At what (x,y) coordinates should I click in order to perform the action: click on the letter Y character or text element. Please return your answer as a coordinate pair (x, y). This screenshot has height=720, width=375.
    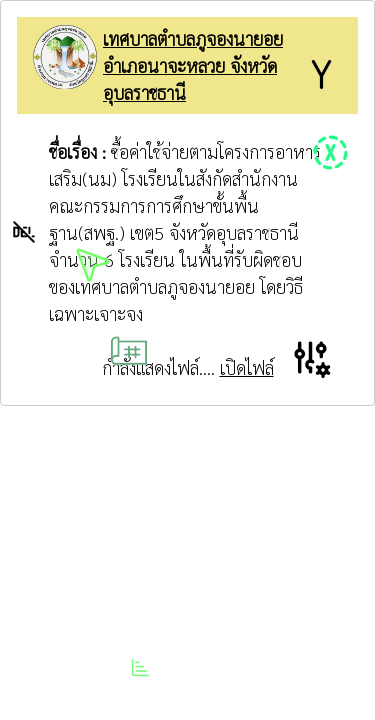
    Looking at the image, I should click on (321, 74).